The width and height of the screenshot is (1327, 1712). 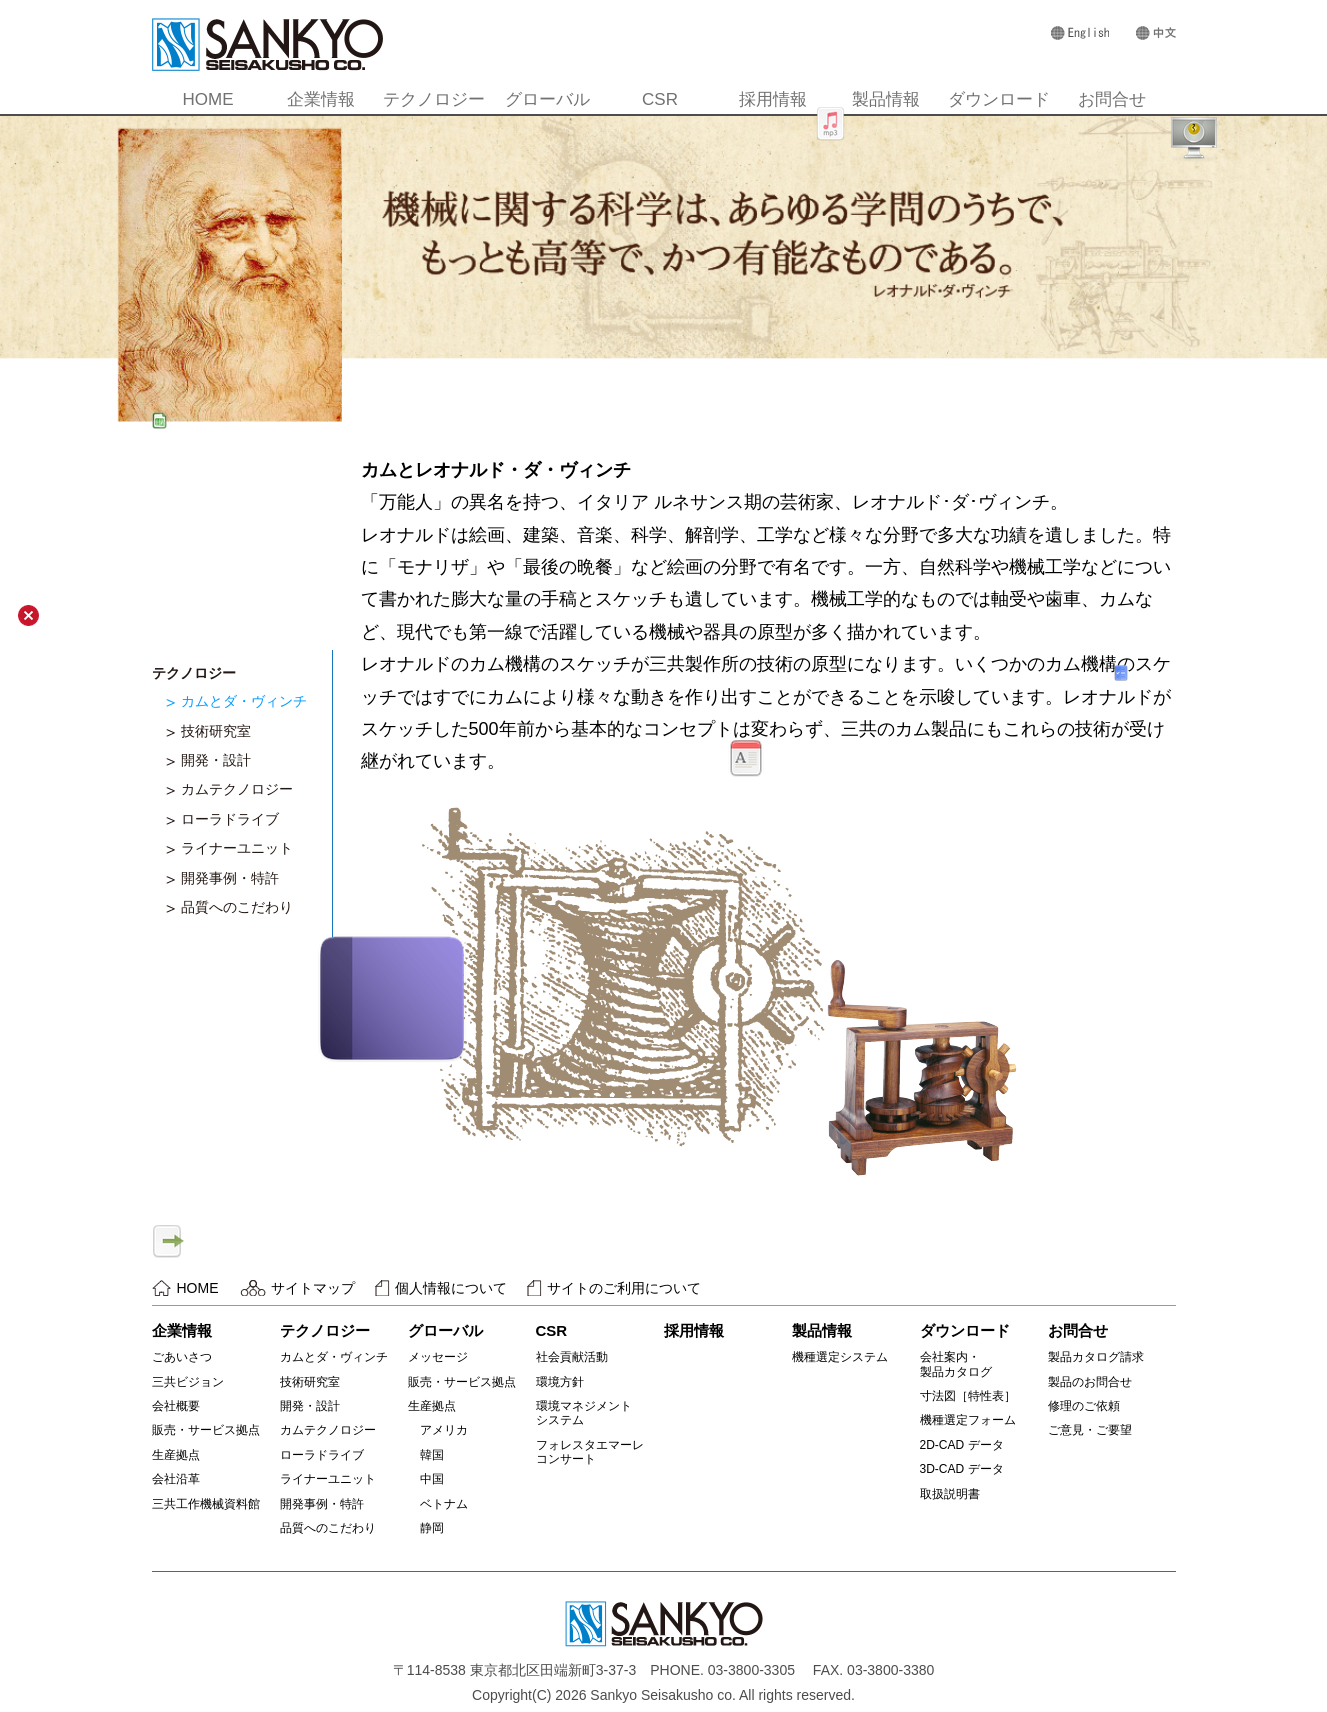 What do you see at coordinates (830, 123) in the screenshot?
I see `an mp3 audio file` at bounding box center [830, 123].